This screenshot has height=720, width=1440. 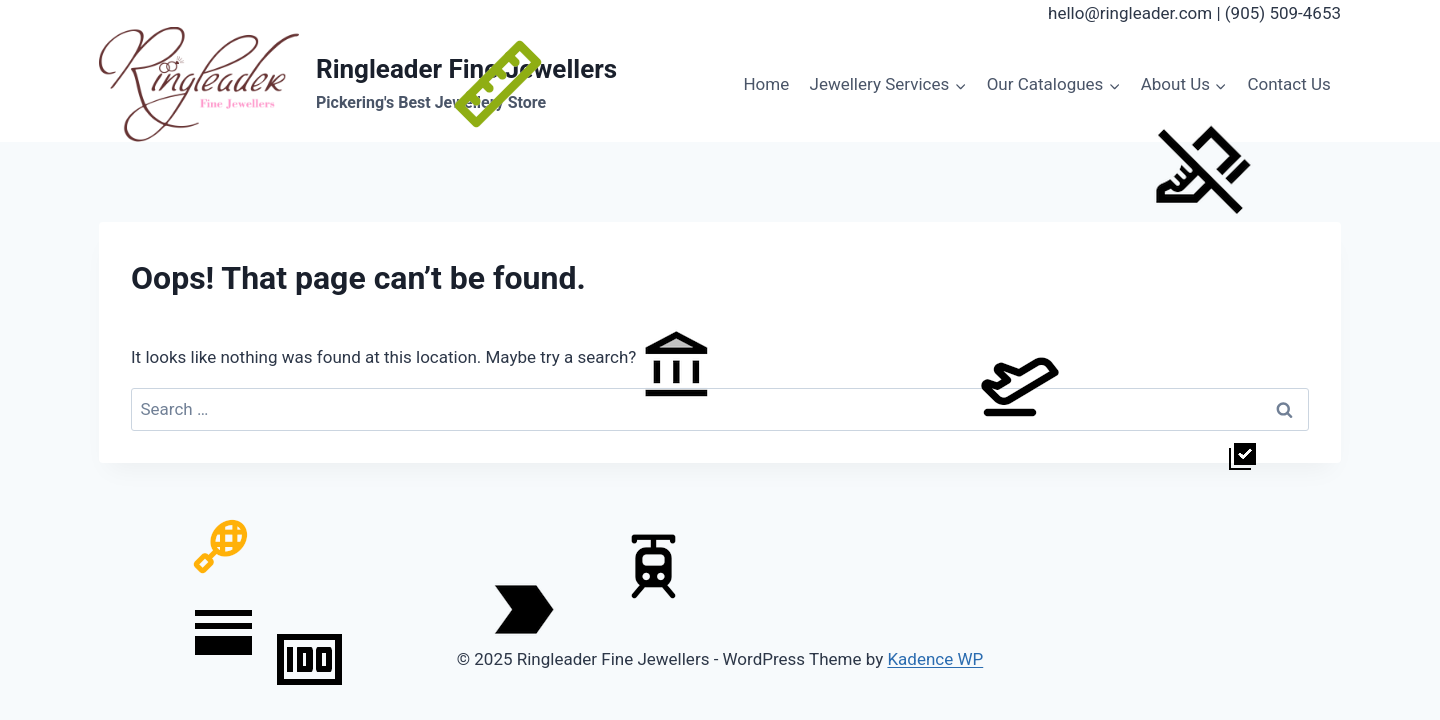 I want to click on access measurement tools, so click(x=498, y=84).